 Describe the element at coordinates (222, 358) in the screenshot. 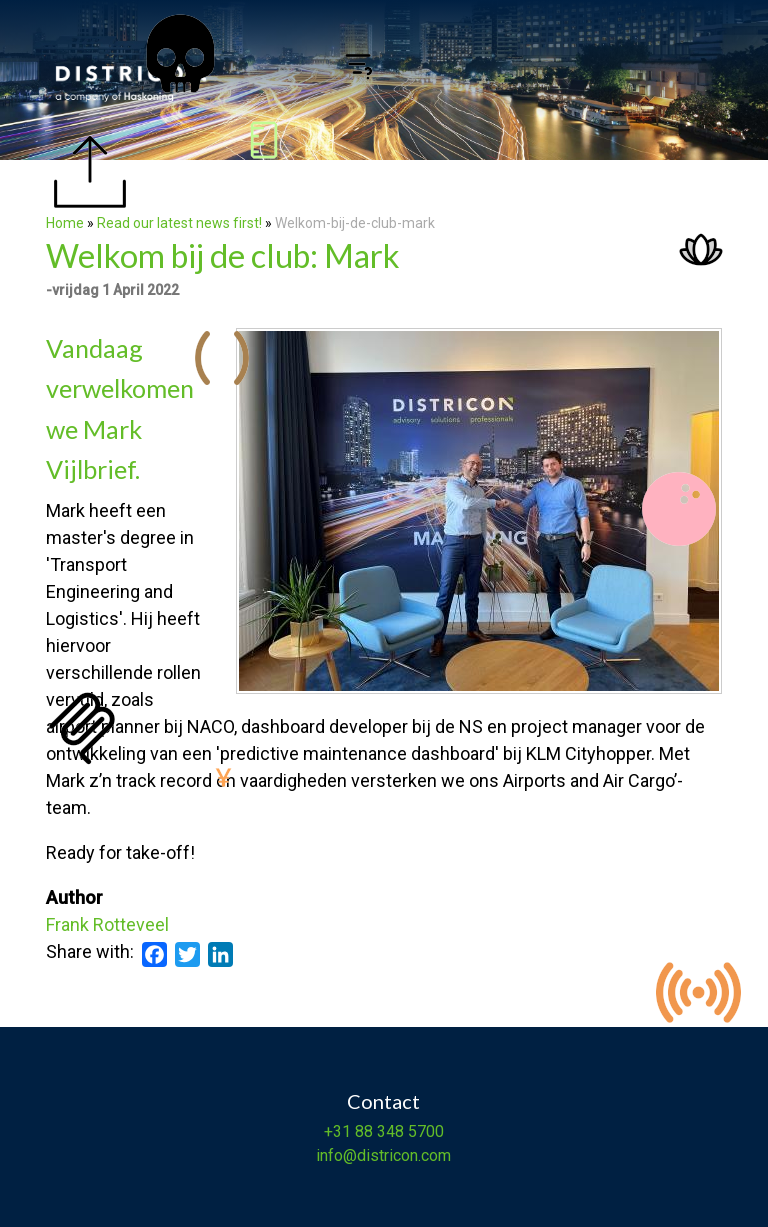

I see `insert parentheses in text editor` at that location.